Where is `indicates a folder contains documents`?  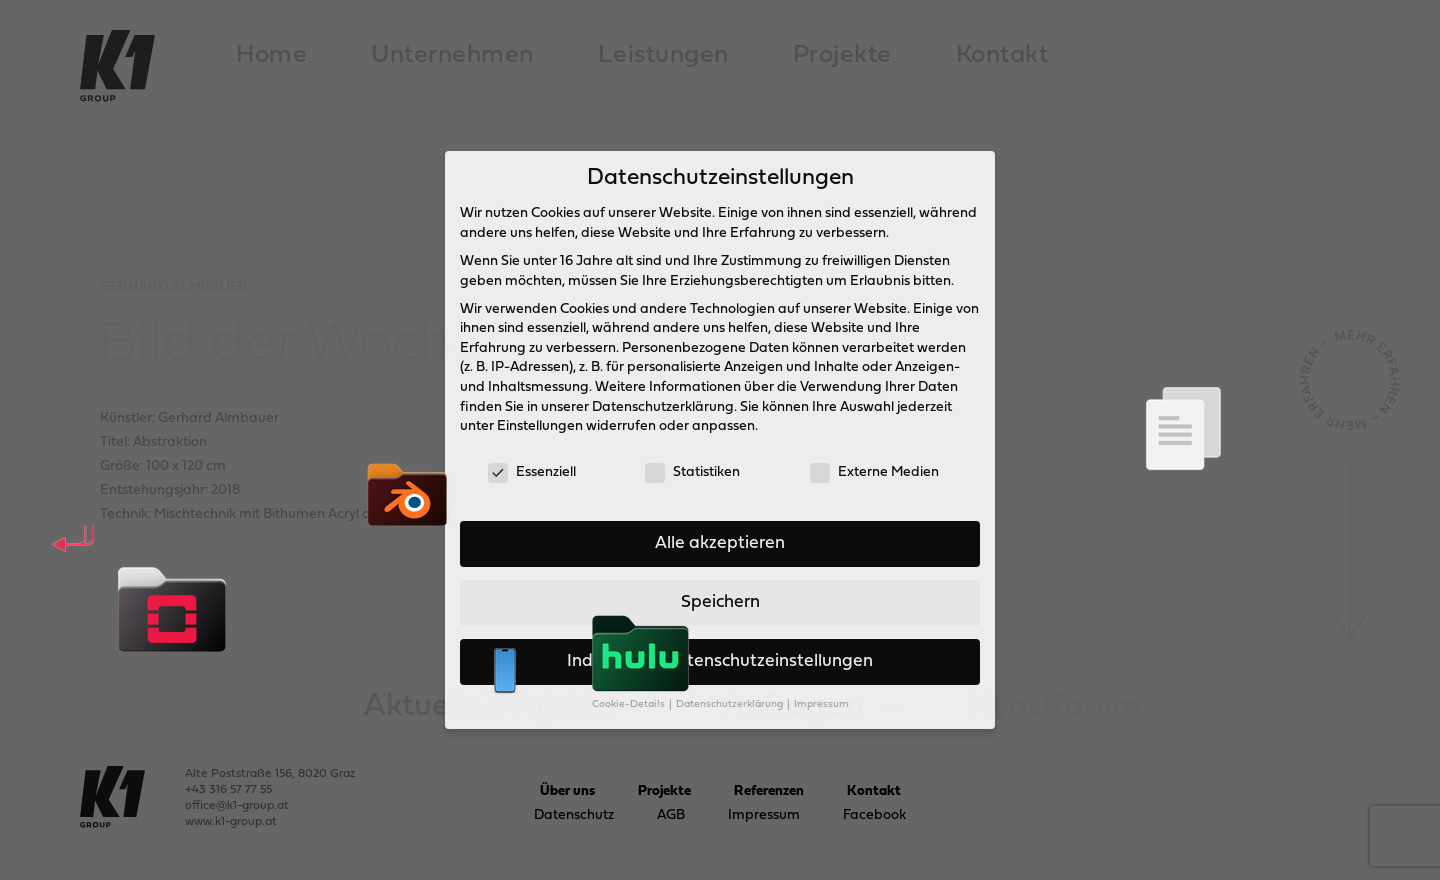 indicates a folder contains documents is located at coordinates (1183, 428).